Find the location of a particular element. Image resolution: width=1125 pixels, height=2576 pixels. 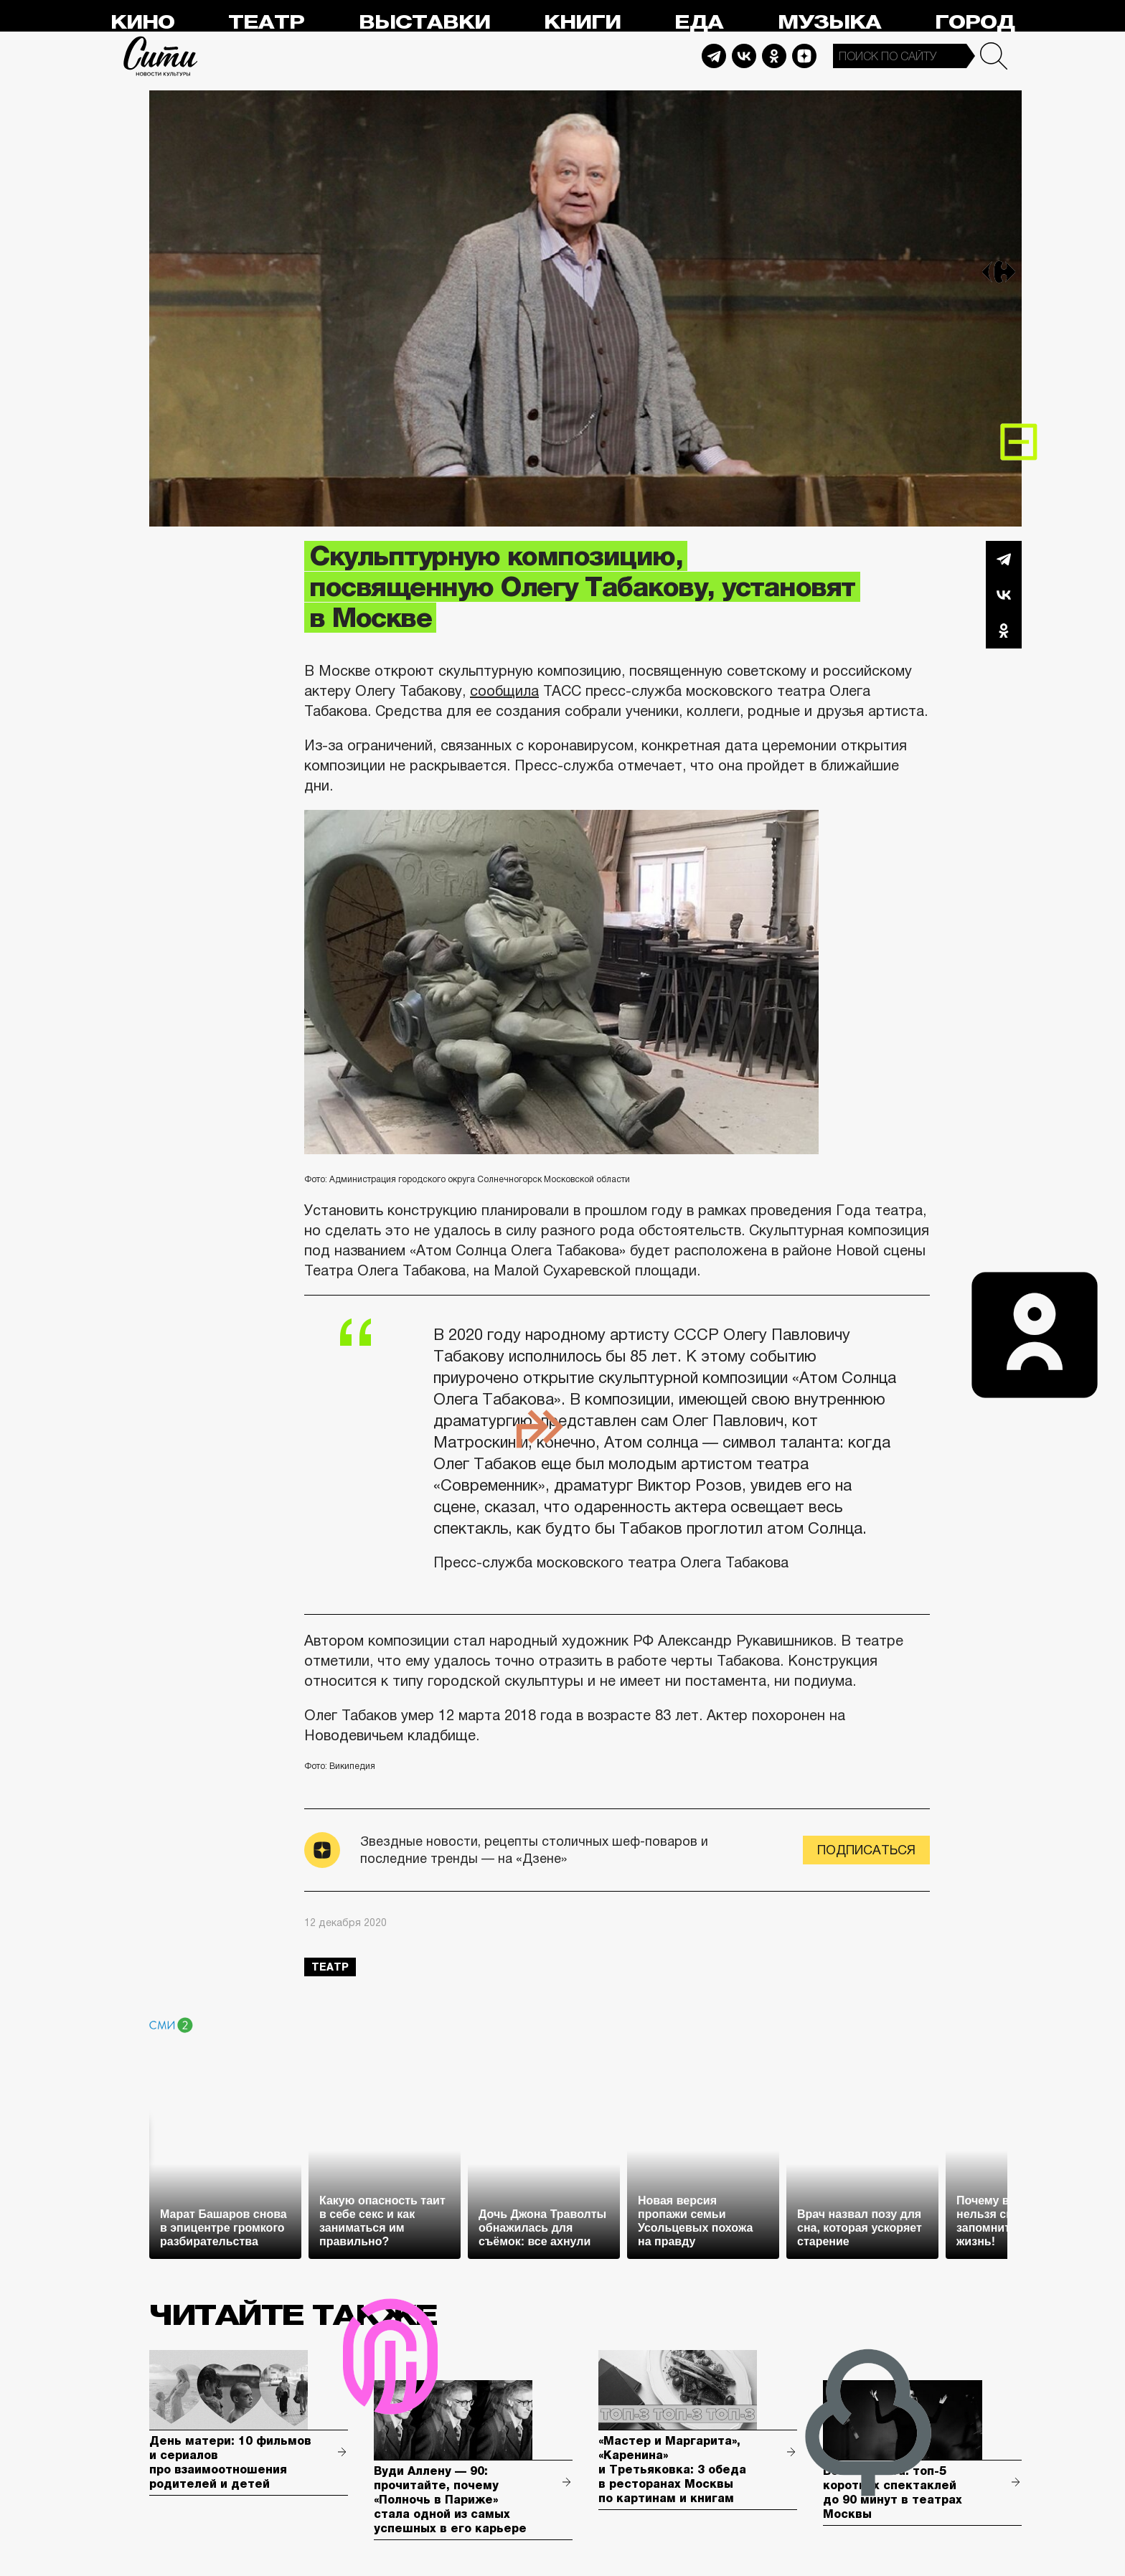

open the Carrefour shopping app is located at coordinates (999, 272).